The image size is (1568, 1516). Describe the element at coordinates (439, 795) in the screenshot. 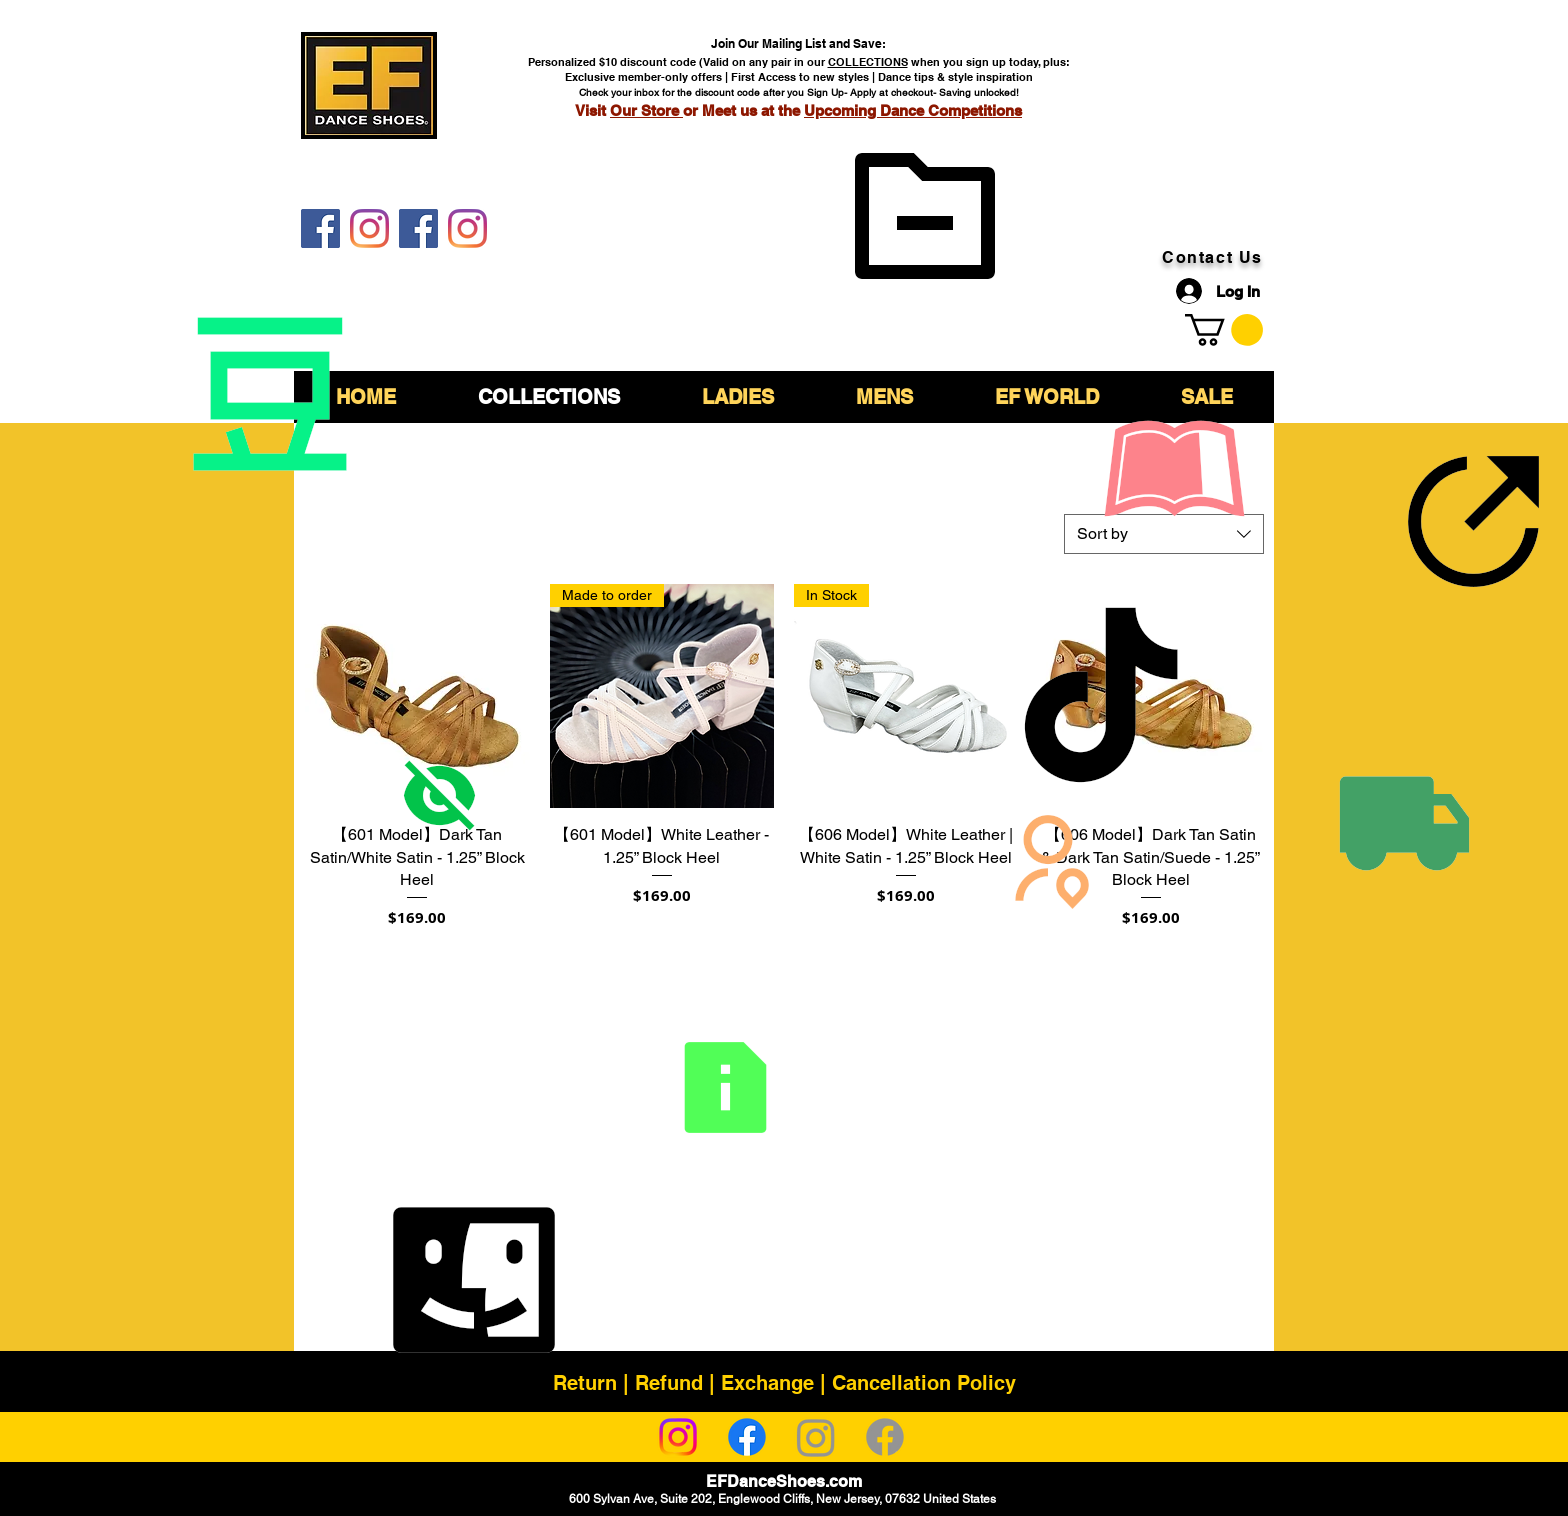

I see `hide password or sensitive content` at that location.